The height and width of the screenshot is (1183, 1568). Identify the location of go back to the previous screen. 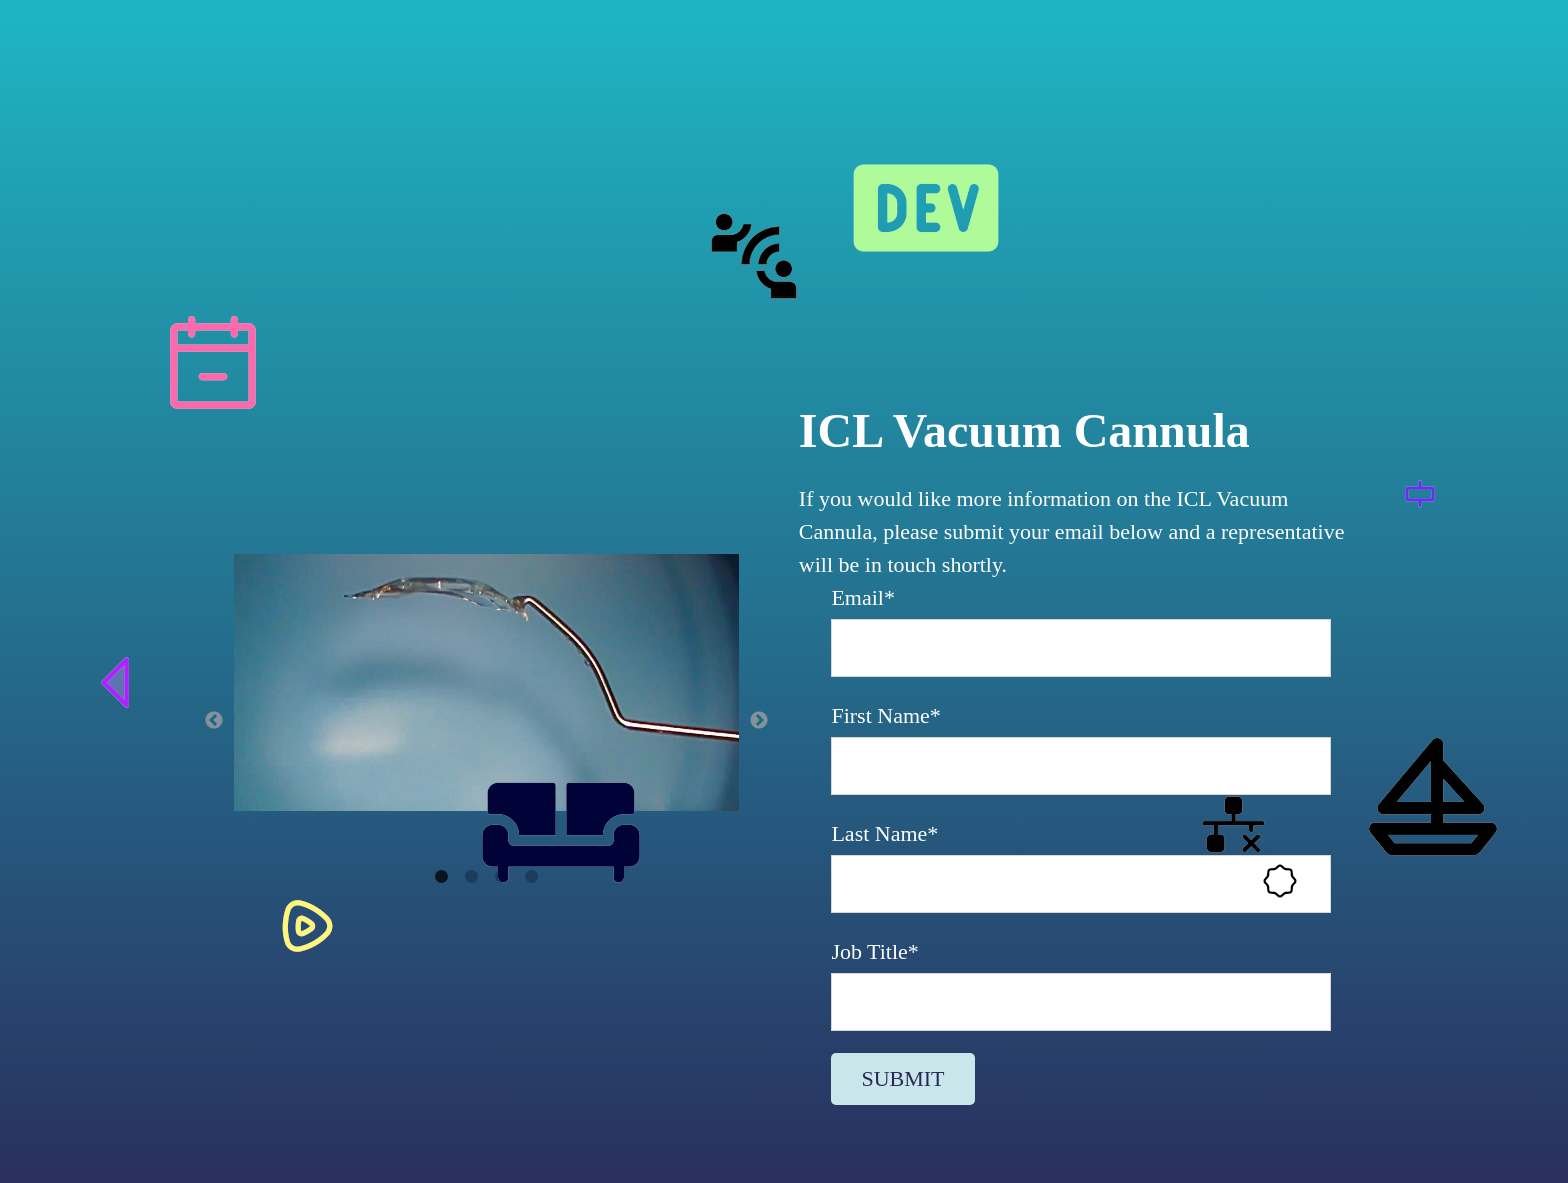
(117, 682).